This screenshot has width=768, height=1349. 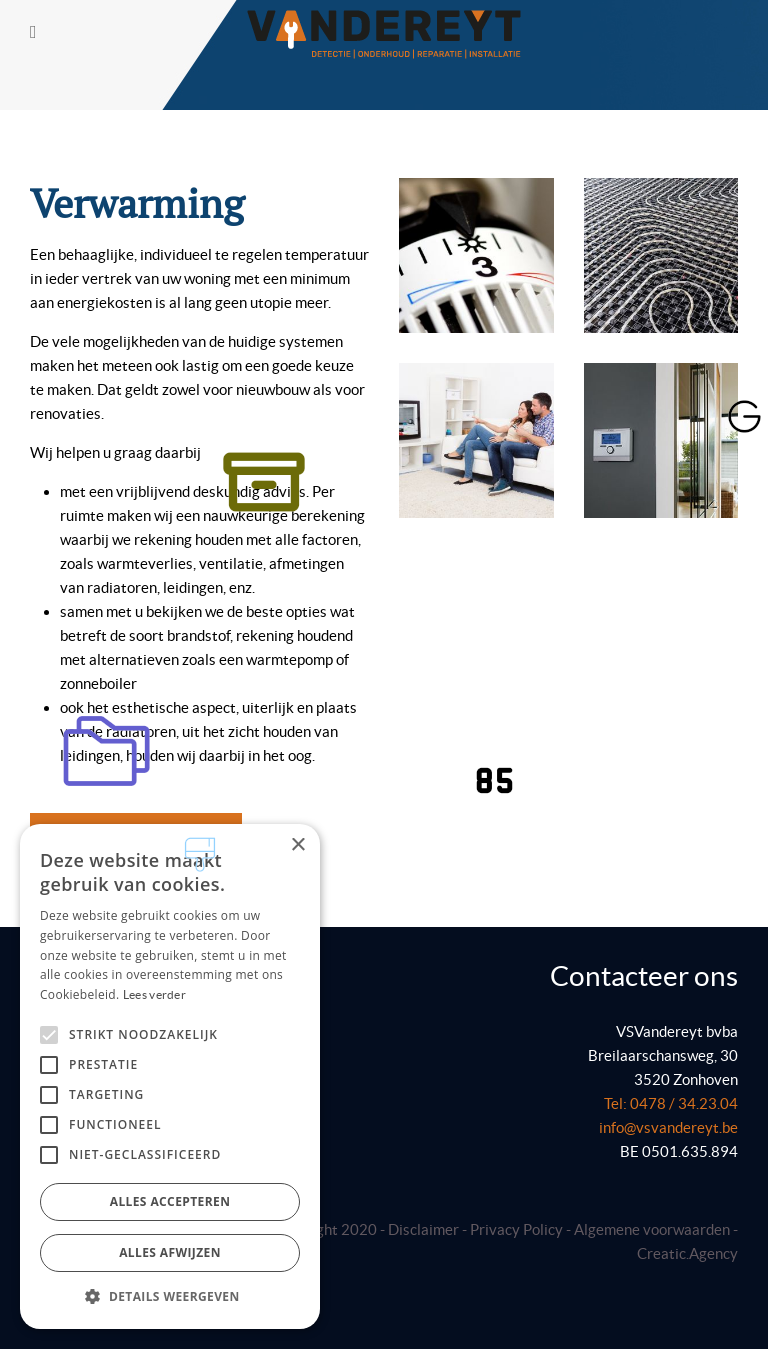 What do you see at coordinates (200, 854) in the screenshot?
I see `access painting or brush tools` at bounding box center [200, 854].